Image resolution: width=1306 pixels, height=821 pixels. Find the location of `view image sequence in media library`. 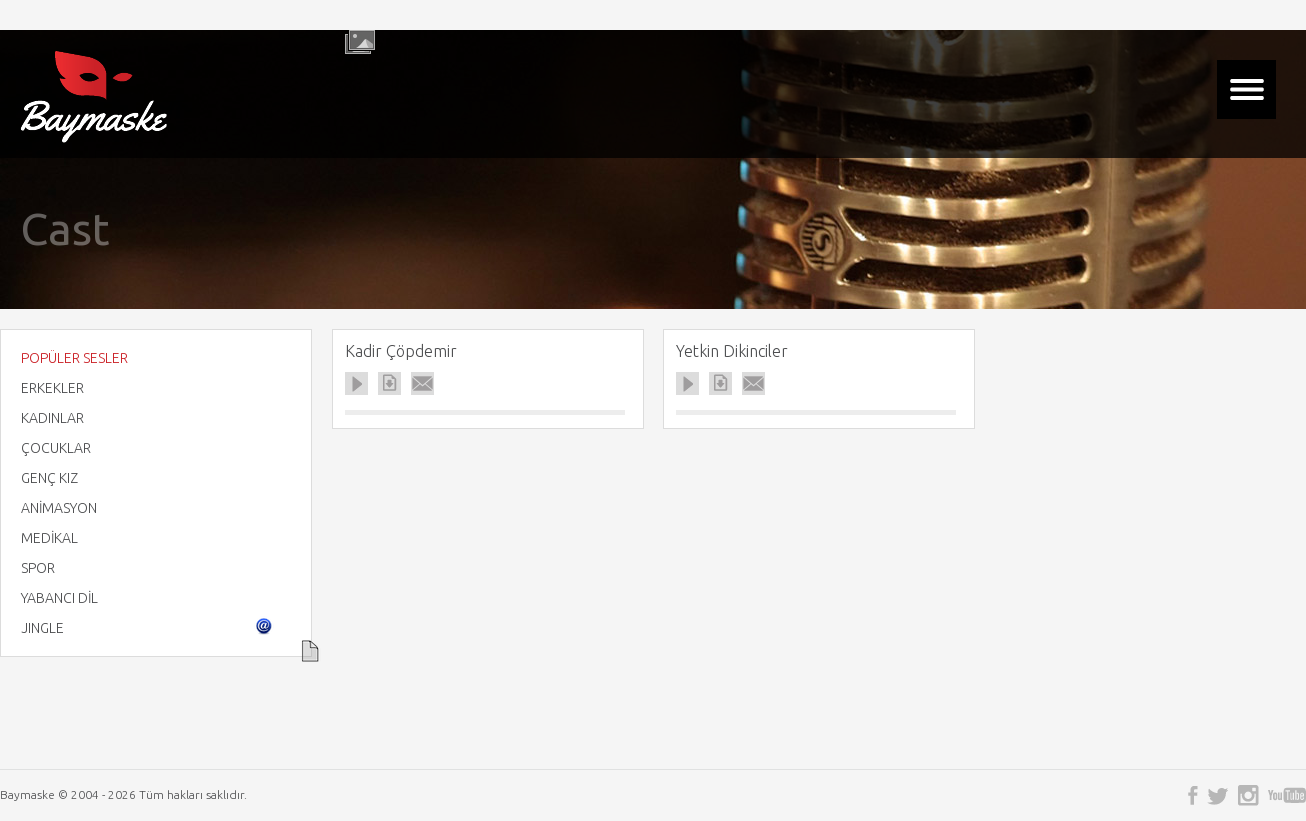

view image sequence in media library is located at coordinates (360, 42).